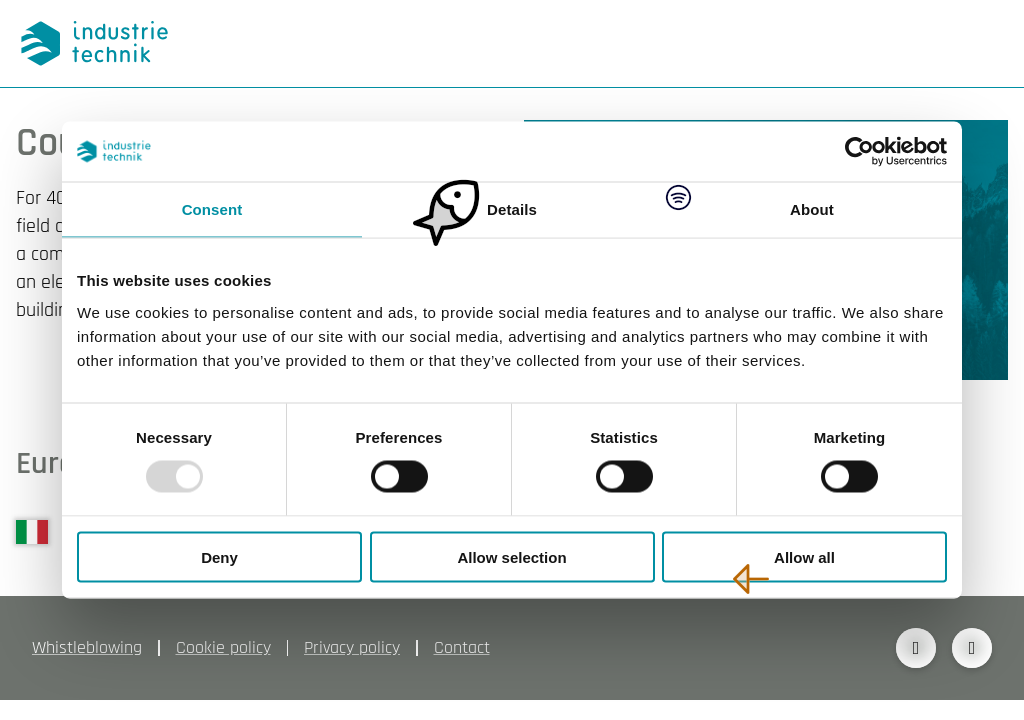  What do you see at coordinates (751, 579) in the screenshot?
I see `go back to previous screen` at bounding box center [751, 579].